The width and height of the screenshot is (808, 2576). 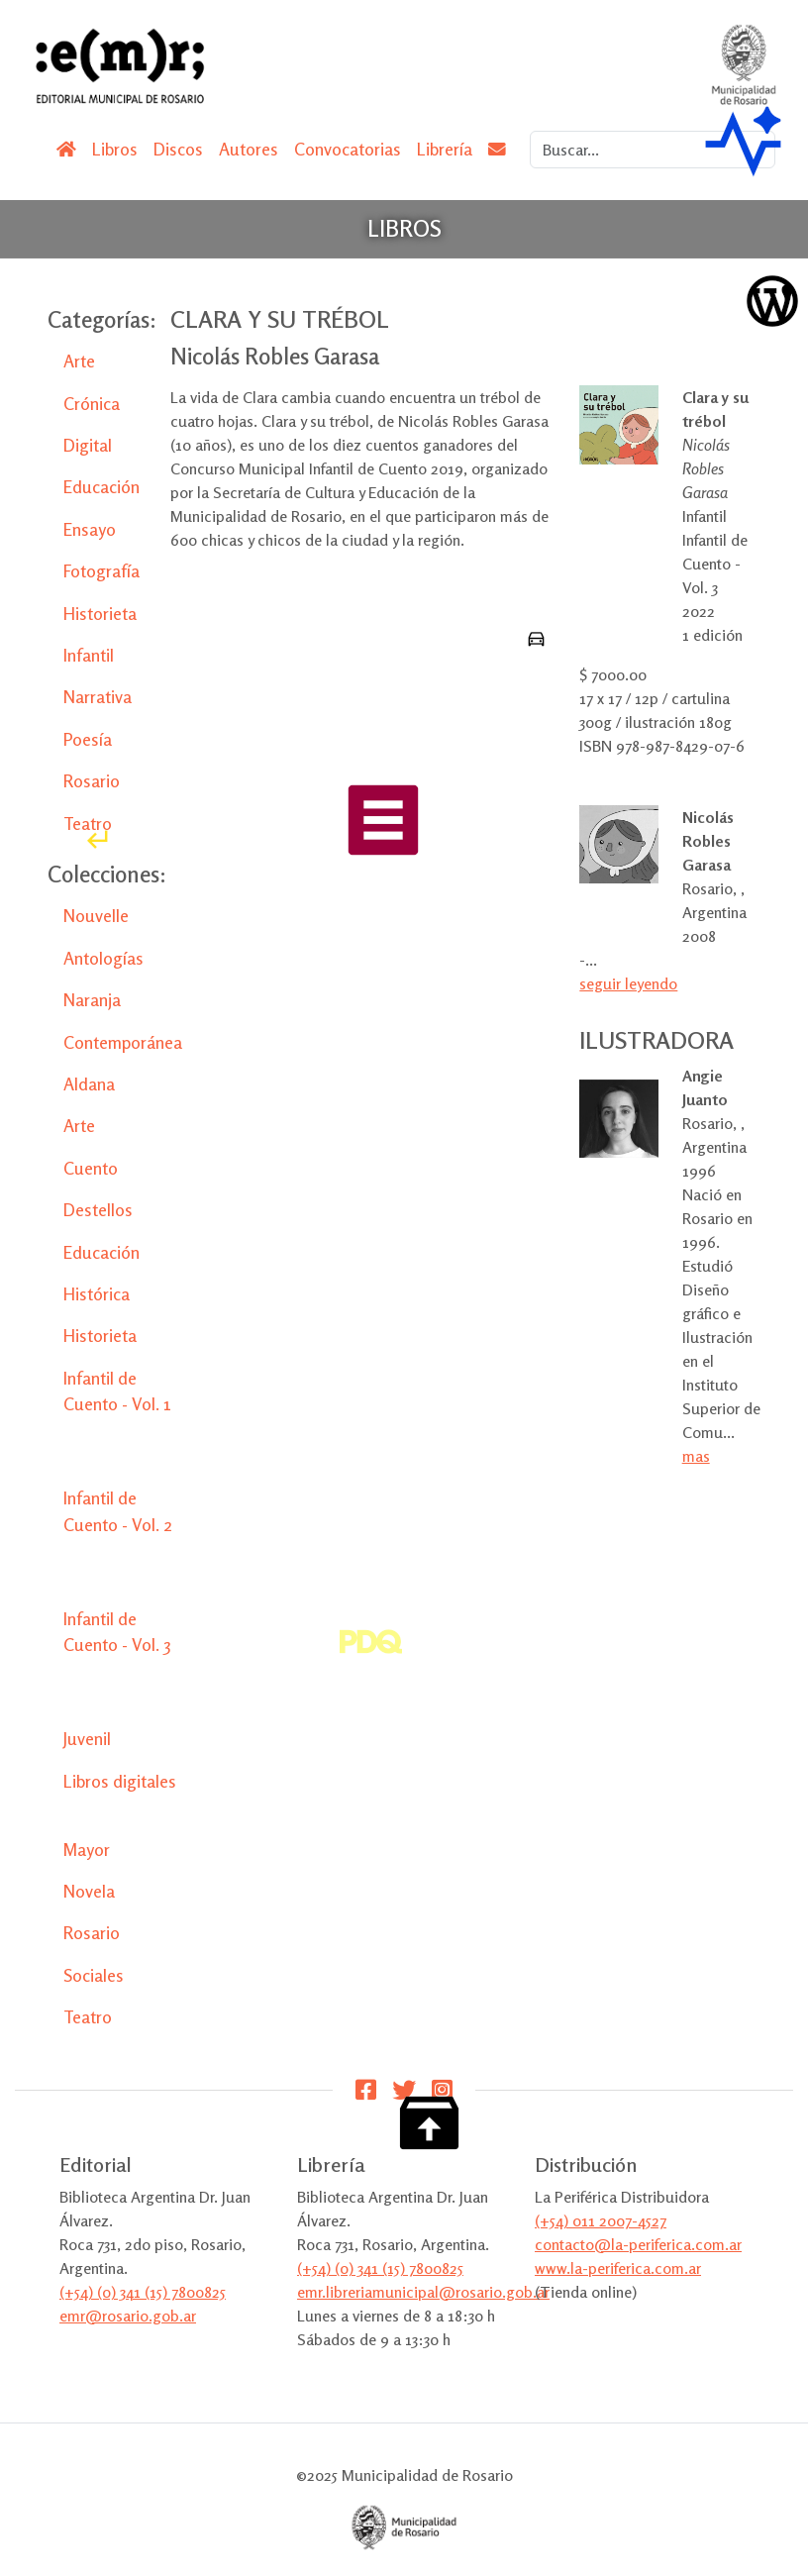 I want to click on switch to horizontal layout view, so click(x=383, y=820).